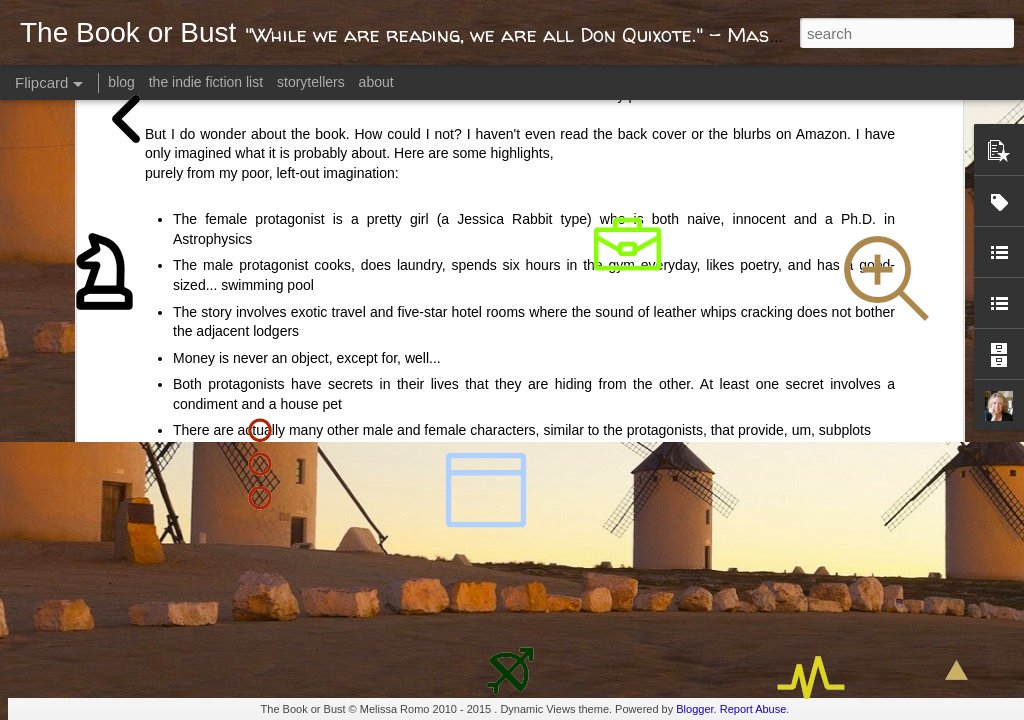 This screenshot has width=1024, height=720. Describe the element at coordinates (510, 671) in the screenshot. I see `archery or bow-and-arrow feature` at that location.